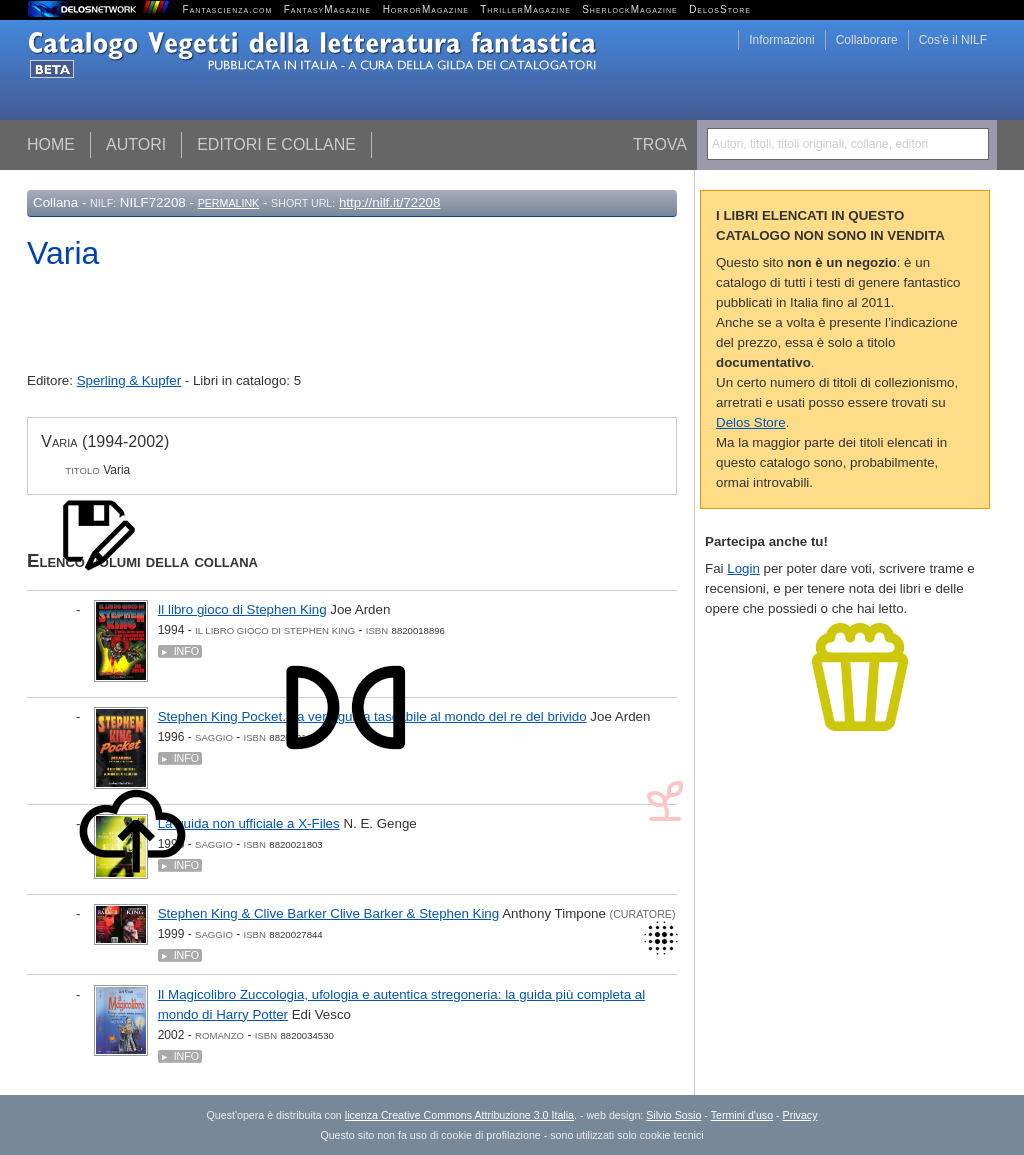 This screenshot has height=1155, width=1024. I want to click on indicates growth or progress, so click(665, 801).